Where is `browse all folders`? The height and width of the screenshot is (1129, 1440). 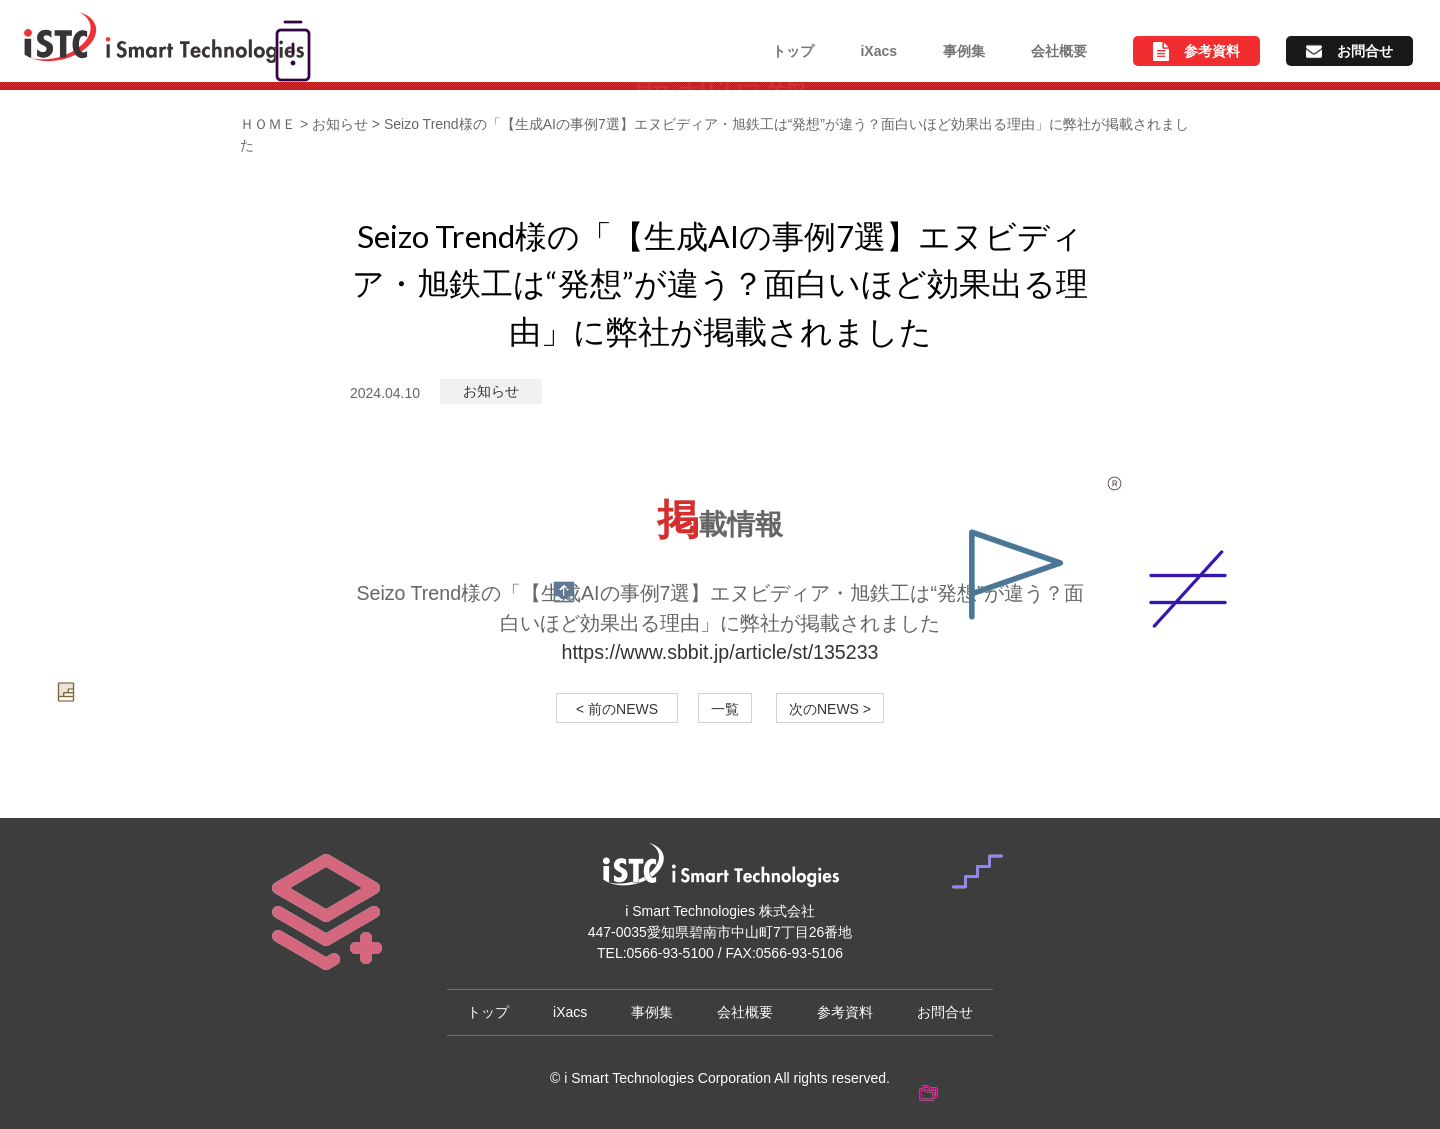
browse all folders is located at coordinates (928, 1093).